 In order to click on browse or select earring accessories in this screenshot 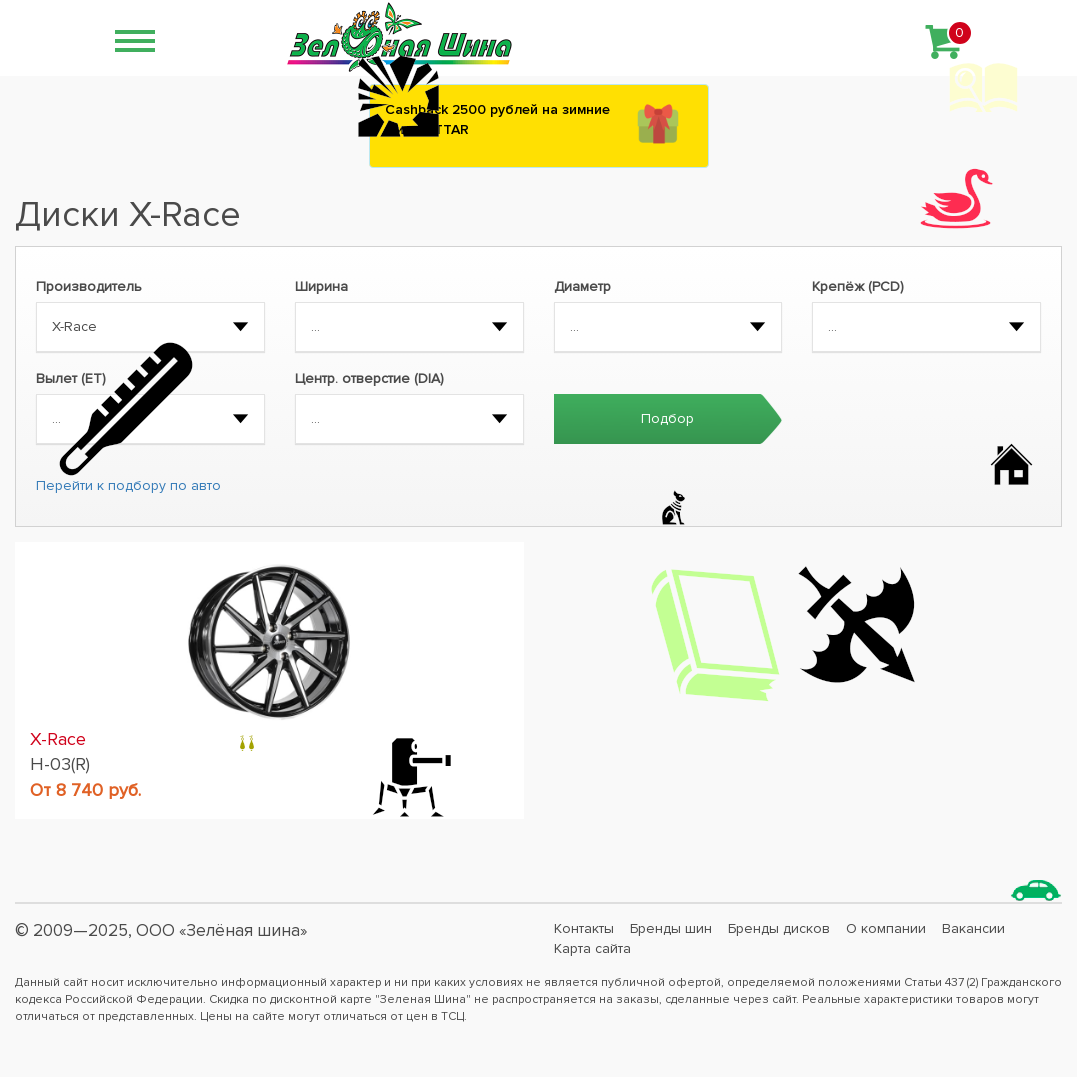, I will do `click(247, 743)`.